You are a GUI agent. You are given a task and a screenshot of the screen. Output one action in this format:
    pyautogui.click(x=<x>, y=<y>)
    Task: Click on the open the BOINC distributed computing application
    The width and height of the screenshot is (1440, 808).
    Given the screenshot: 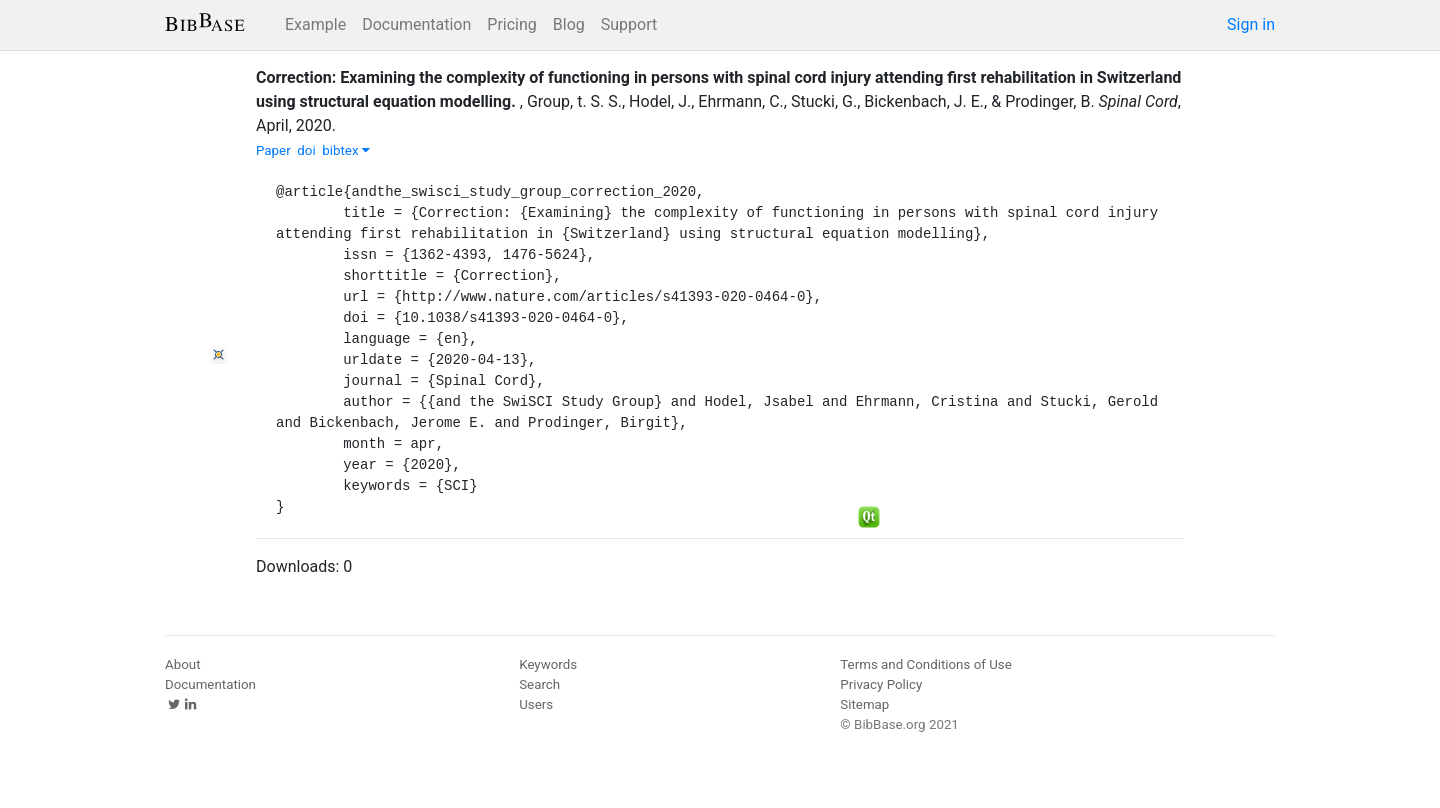 What is the action you would take?
    pyautogui.click(x=218, y=354)
    